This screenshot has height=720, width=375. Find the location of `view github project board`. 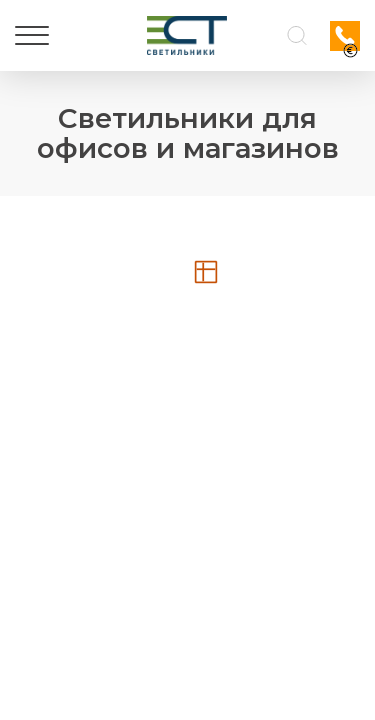

view github project board is located at coordinates (206, 272).